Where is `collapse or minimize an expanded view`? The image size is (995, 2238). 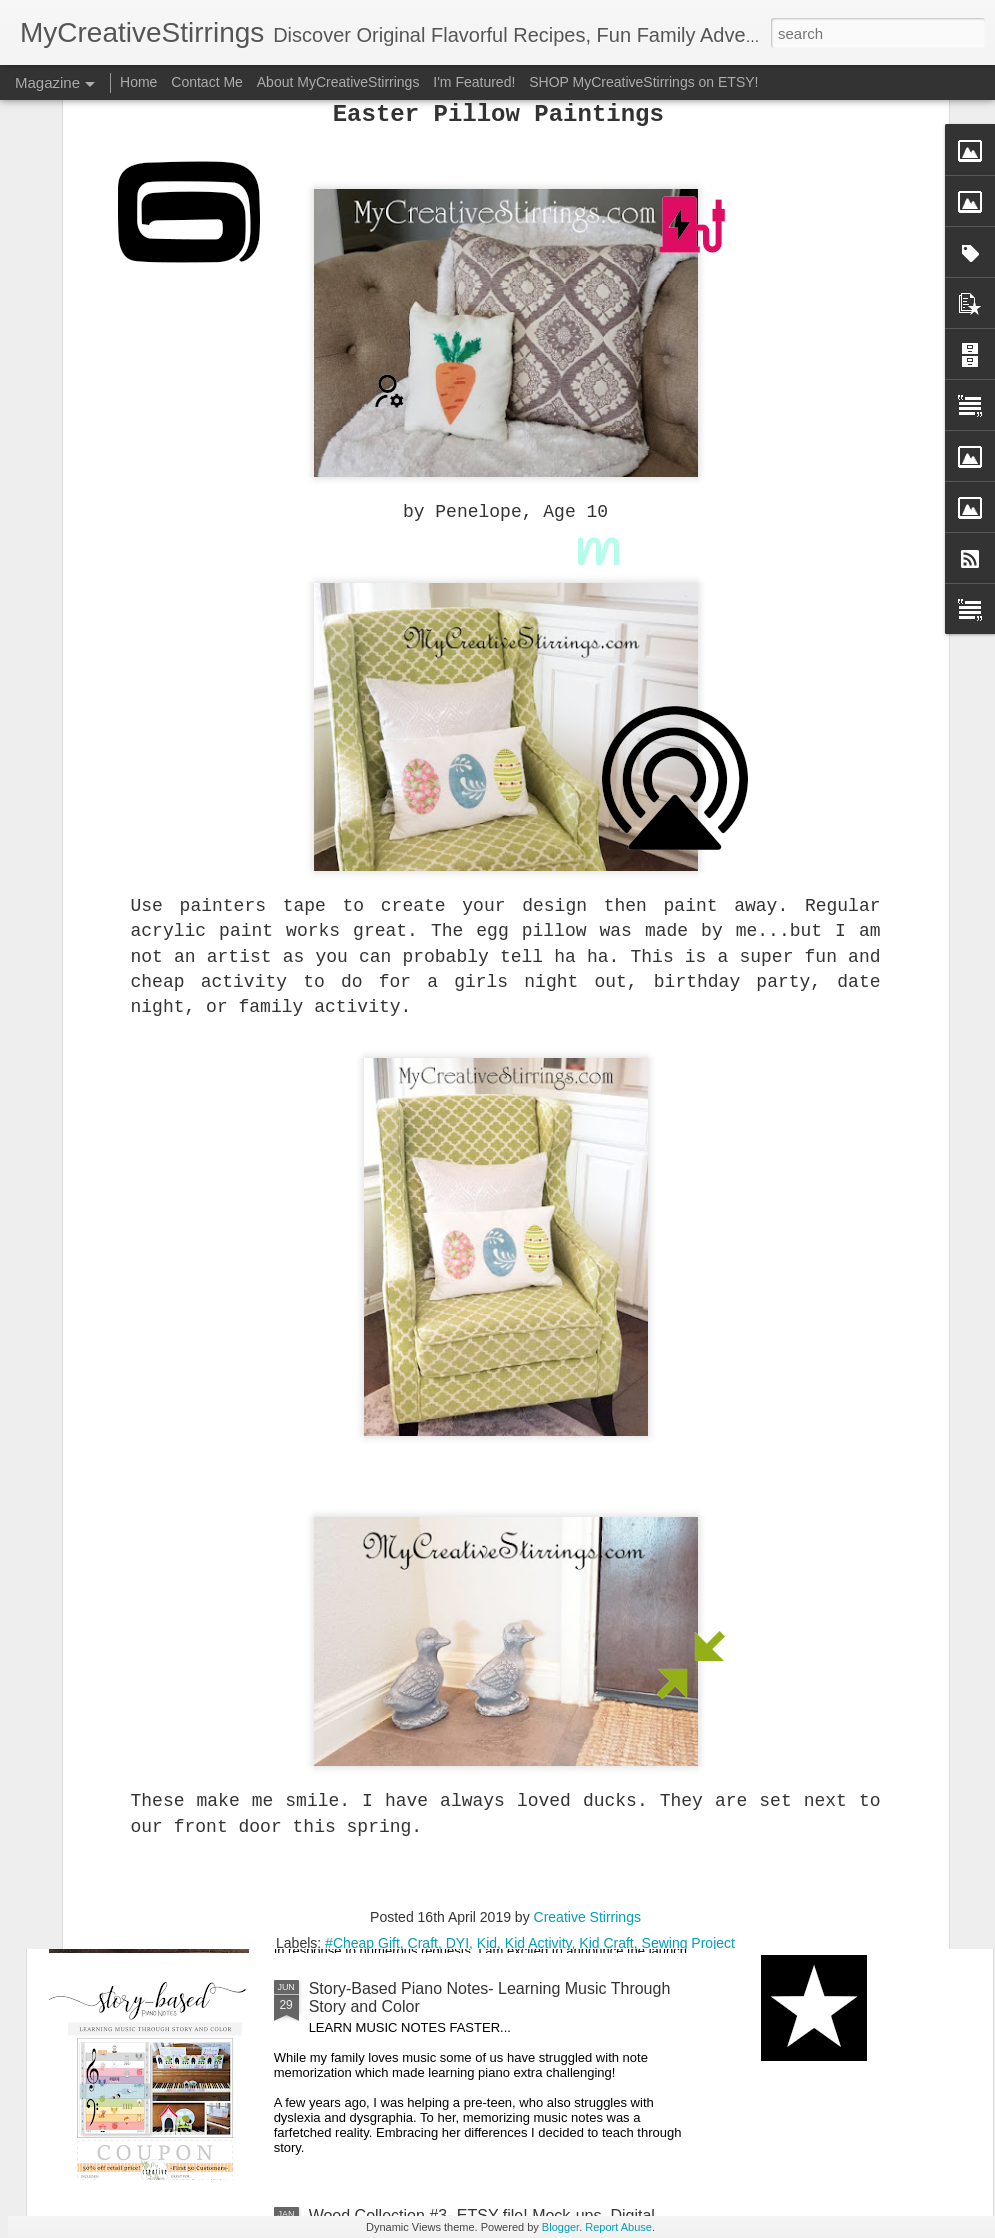 collapse or minimize an expanded view is located at coordinates (691, 1665).